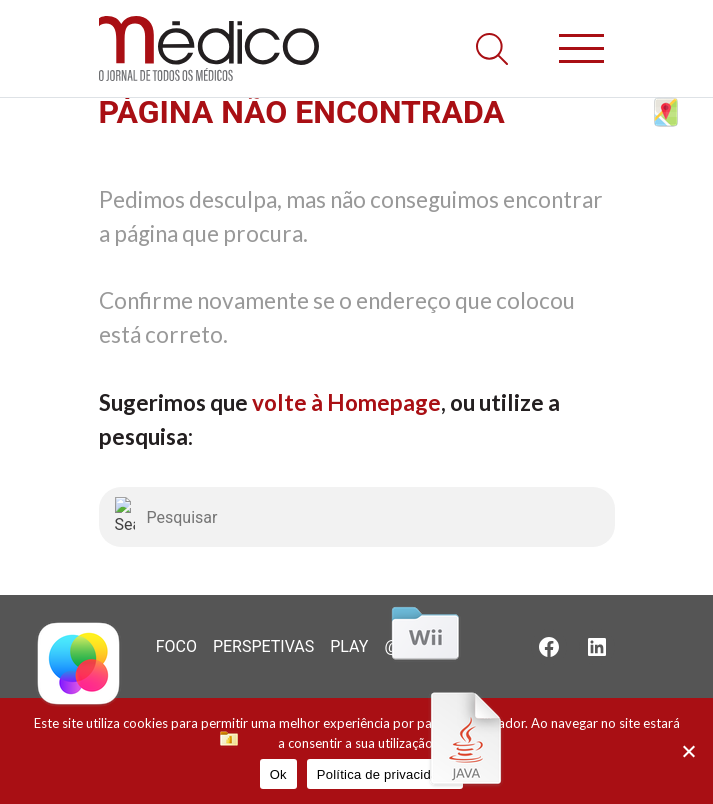  I want to click on a gpx file containing gps route or track data, so click(666, 112).